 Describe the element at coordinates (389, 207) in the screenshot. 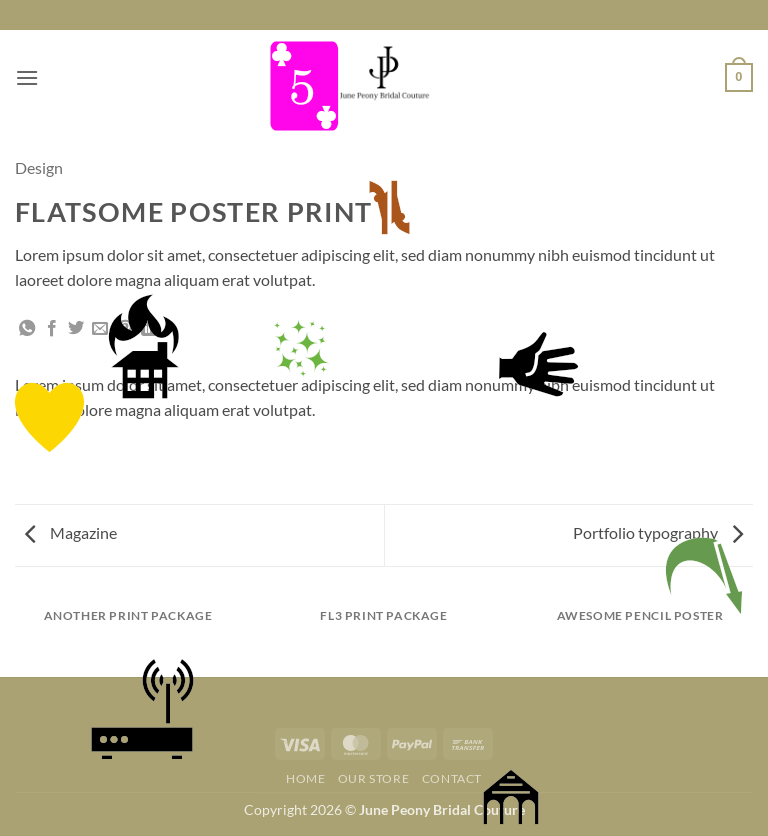

I see `challenge another player to a duel` at that location.